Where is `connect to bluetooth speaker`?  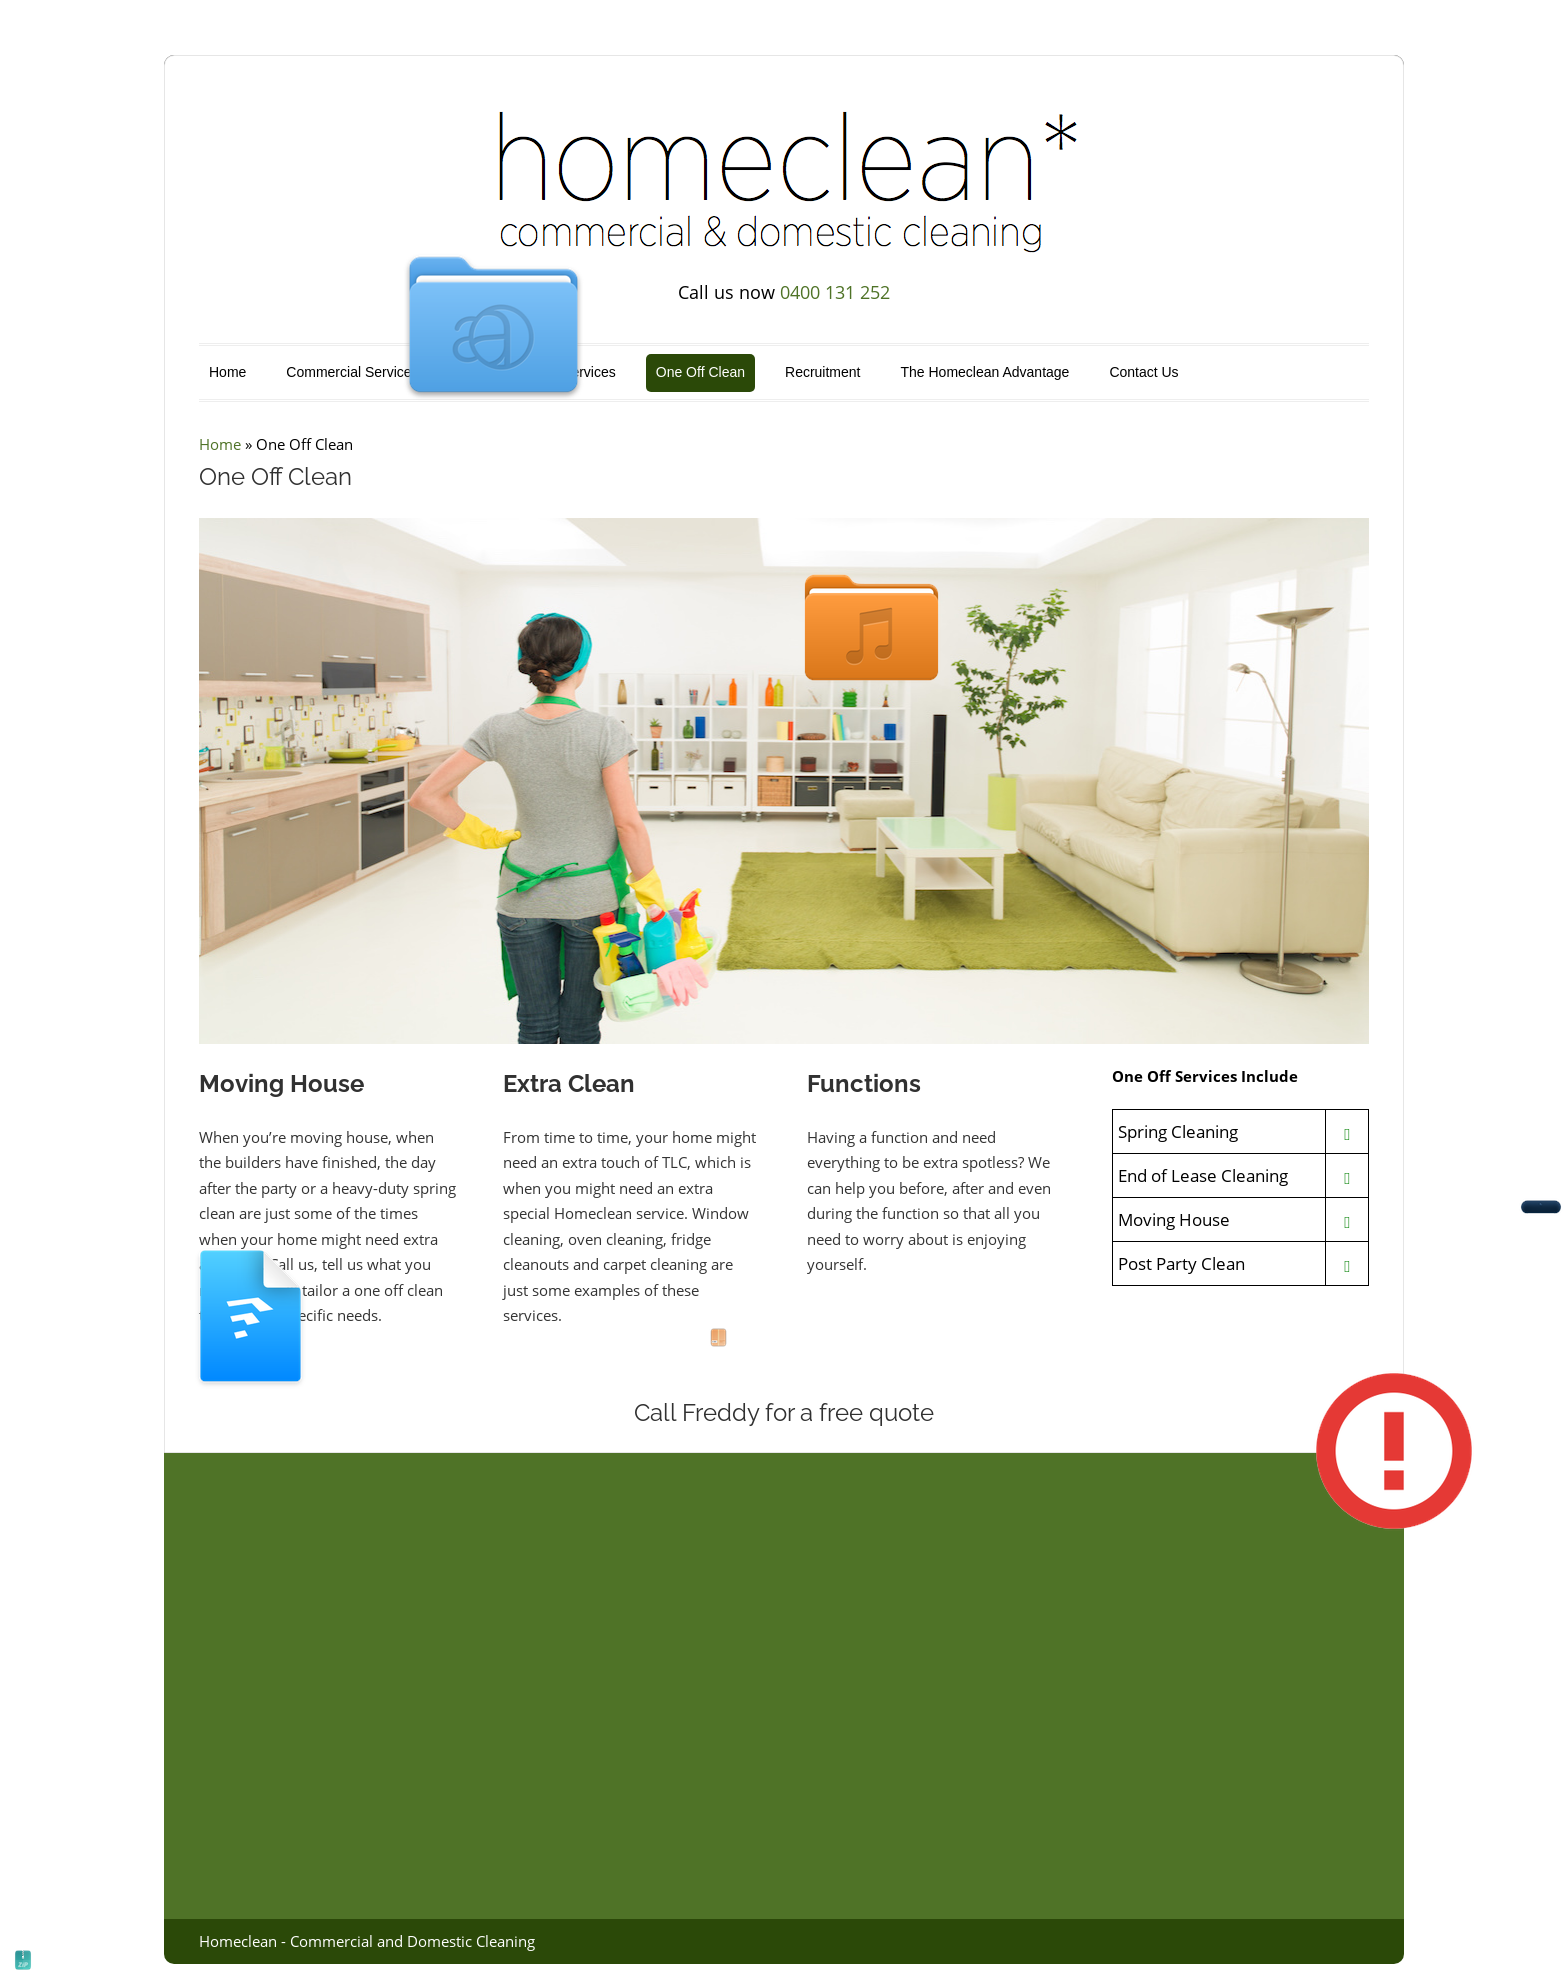
connect to bluetooth speaker is located at coordinates (1541, 1207).